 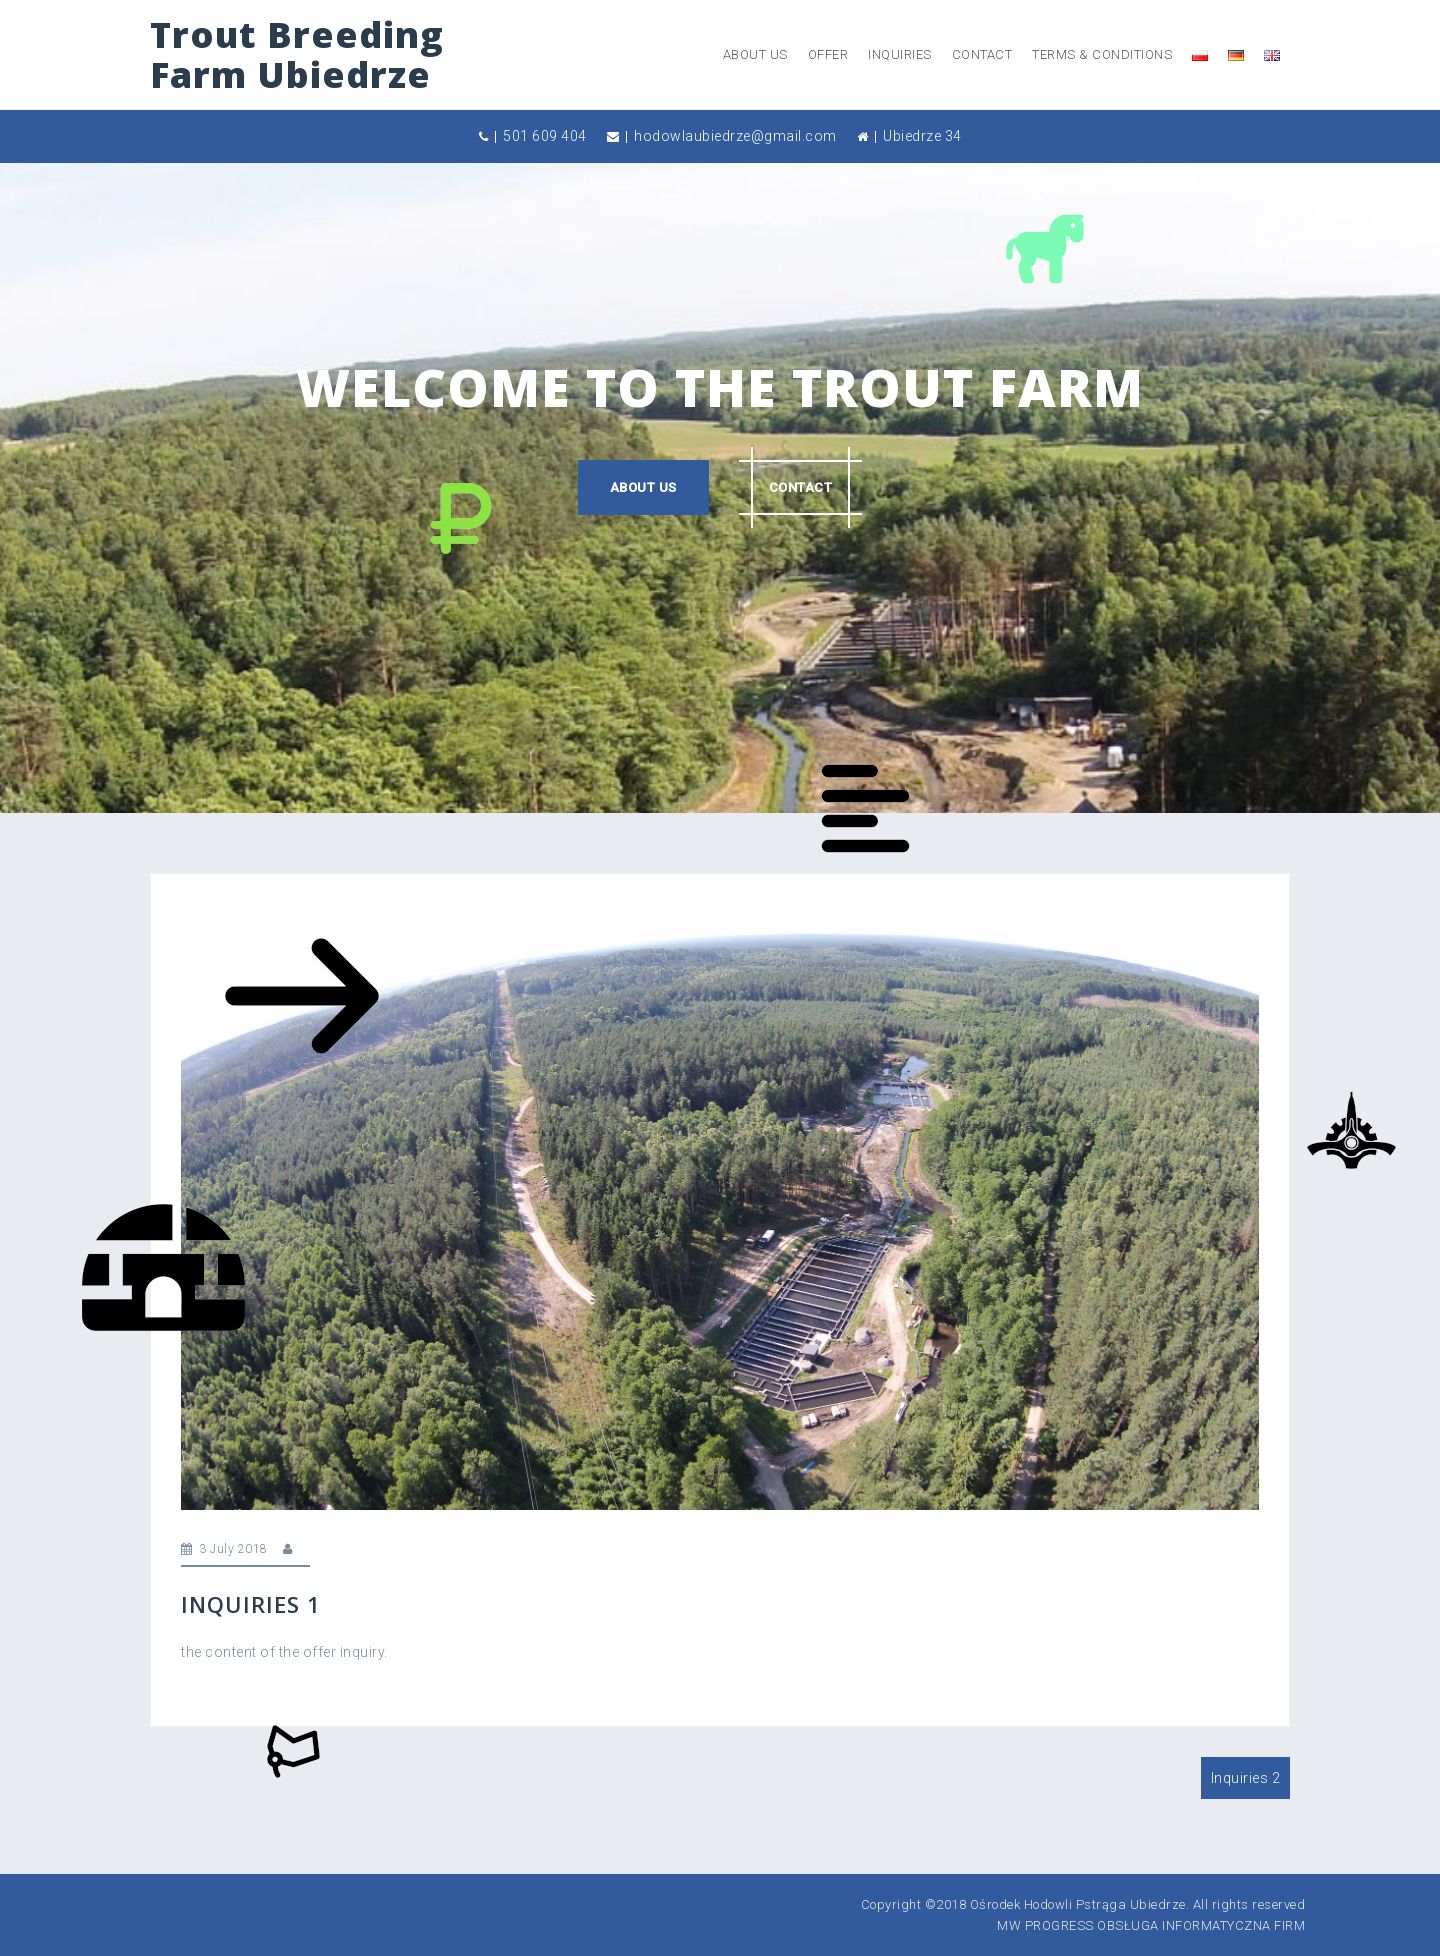 I want to click on proceed to the next step, so click(x=302, y=996).